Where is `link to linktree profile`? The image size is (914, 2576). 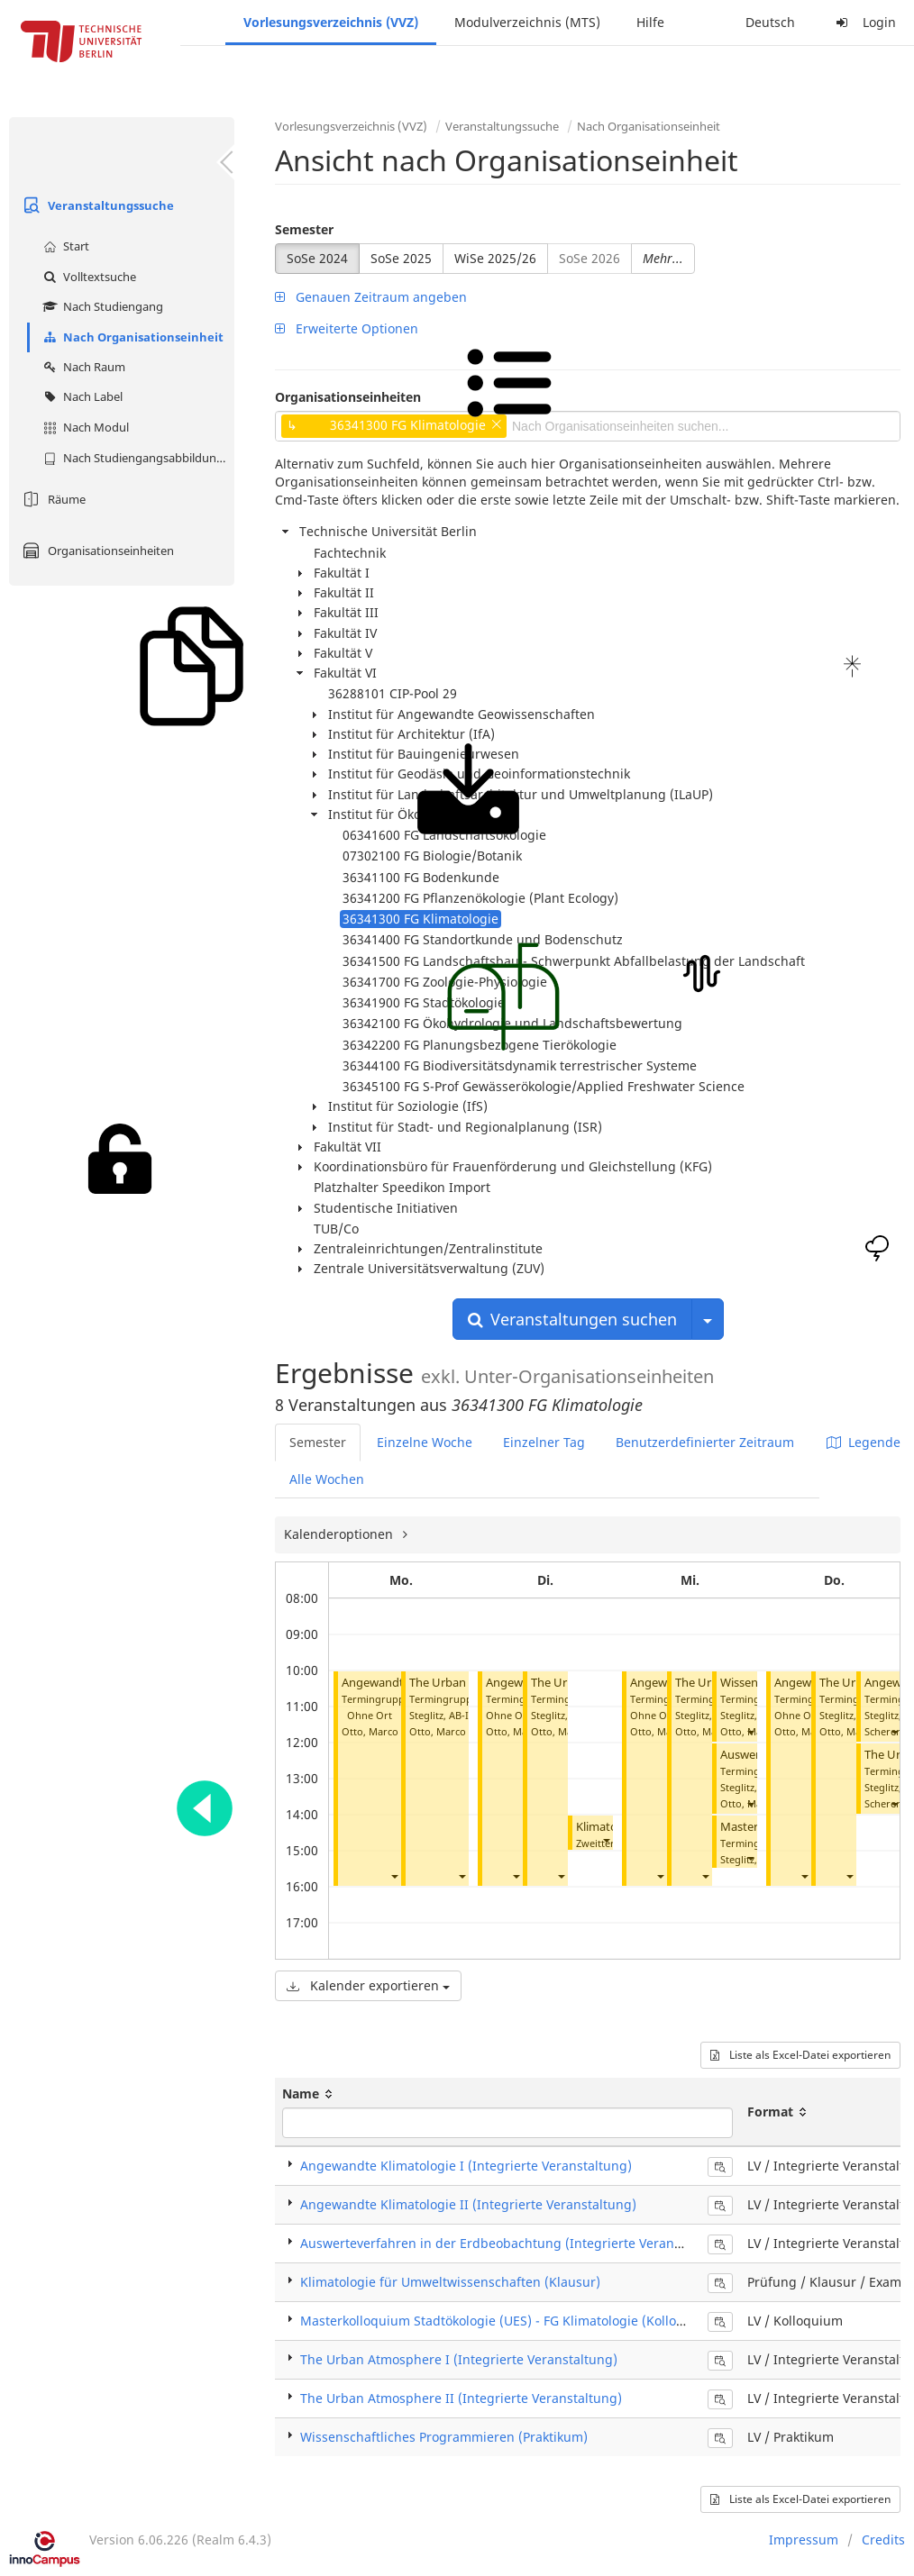 link to linktree profile is located at coordinates (852, 666).